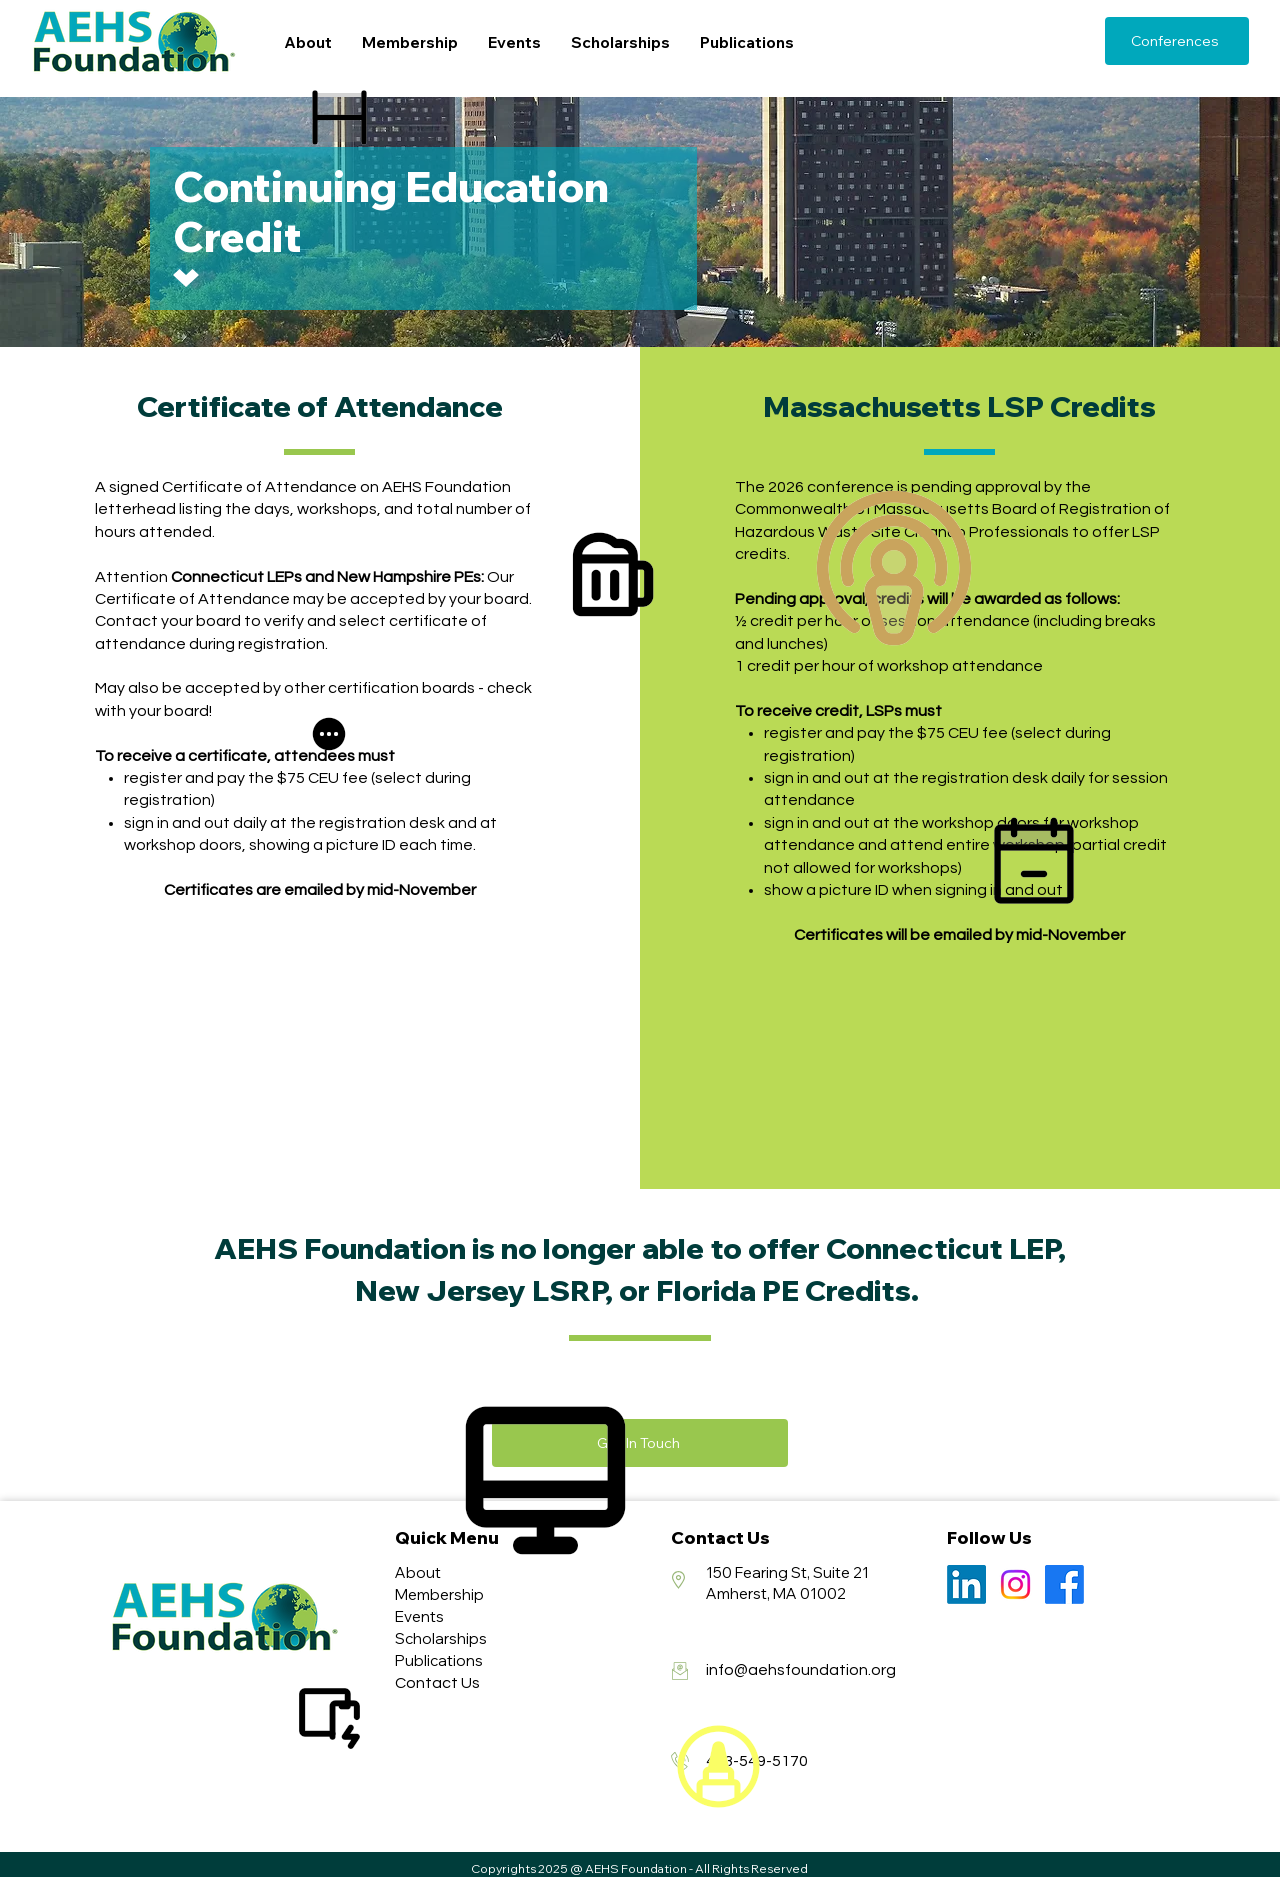 The height and width of the screenshot is (1881, 1280). What do you see at coordinates (718, 1766) in the screenshot?
I see `marker or highlighter tool` at bounding box center [718, 1766].